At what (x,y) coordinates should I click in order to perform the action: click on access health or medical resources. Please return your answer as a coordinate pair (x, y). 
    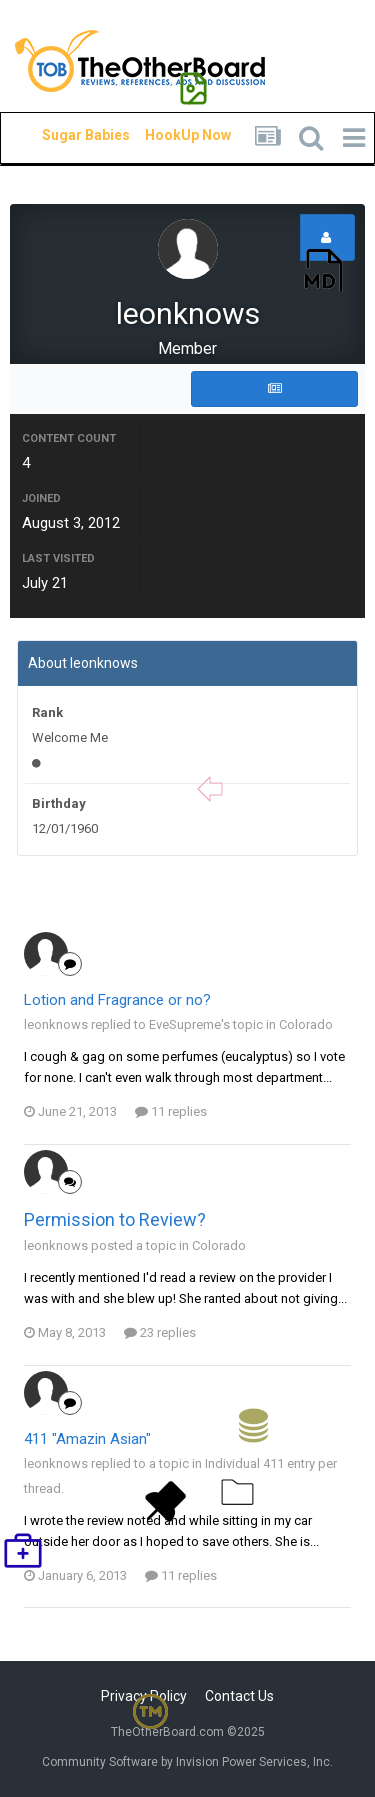
    Looking at the image, I should click on (23, 1552).